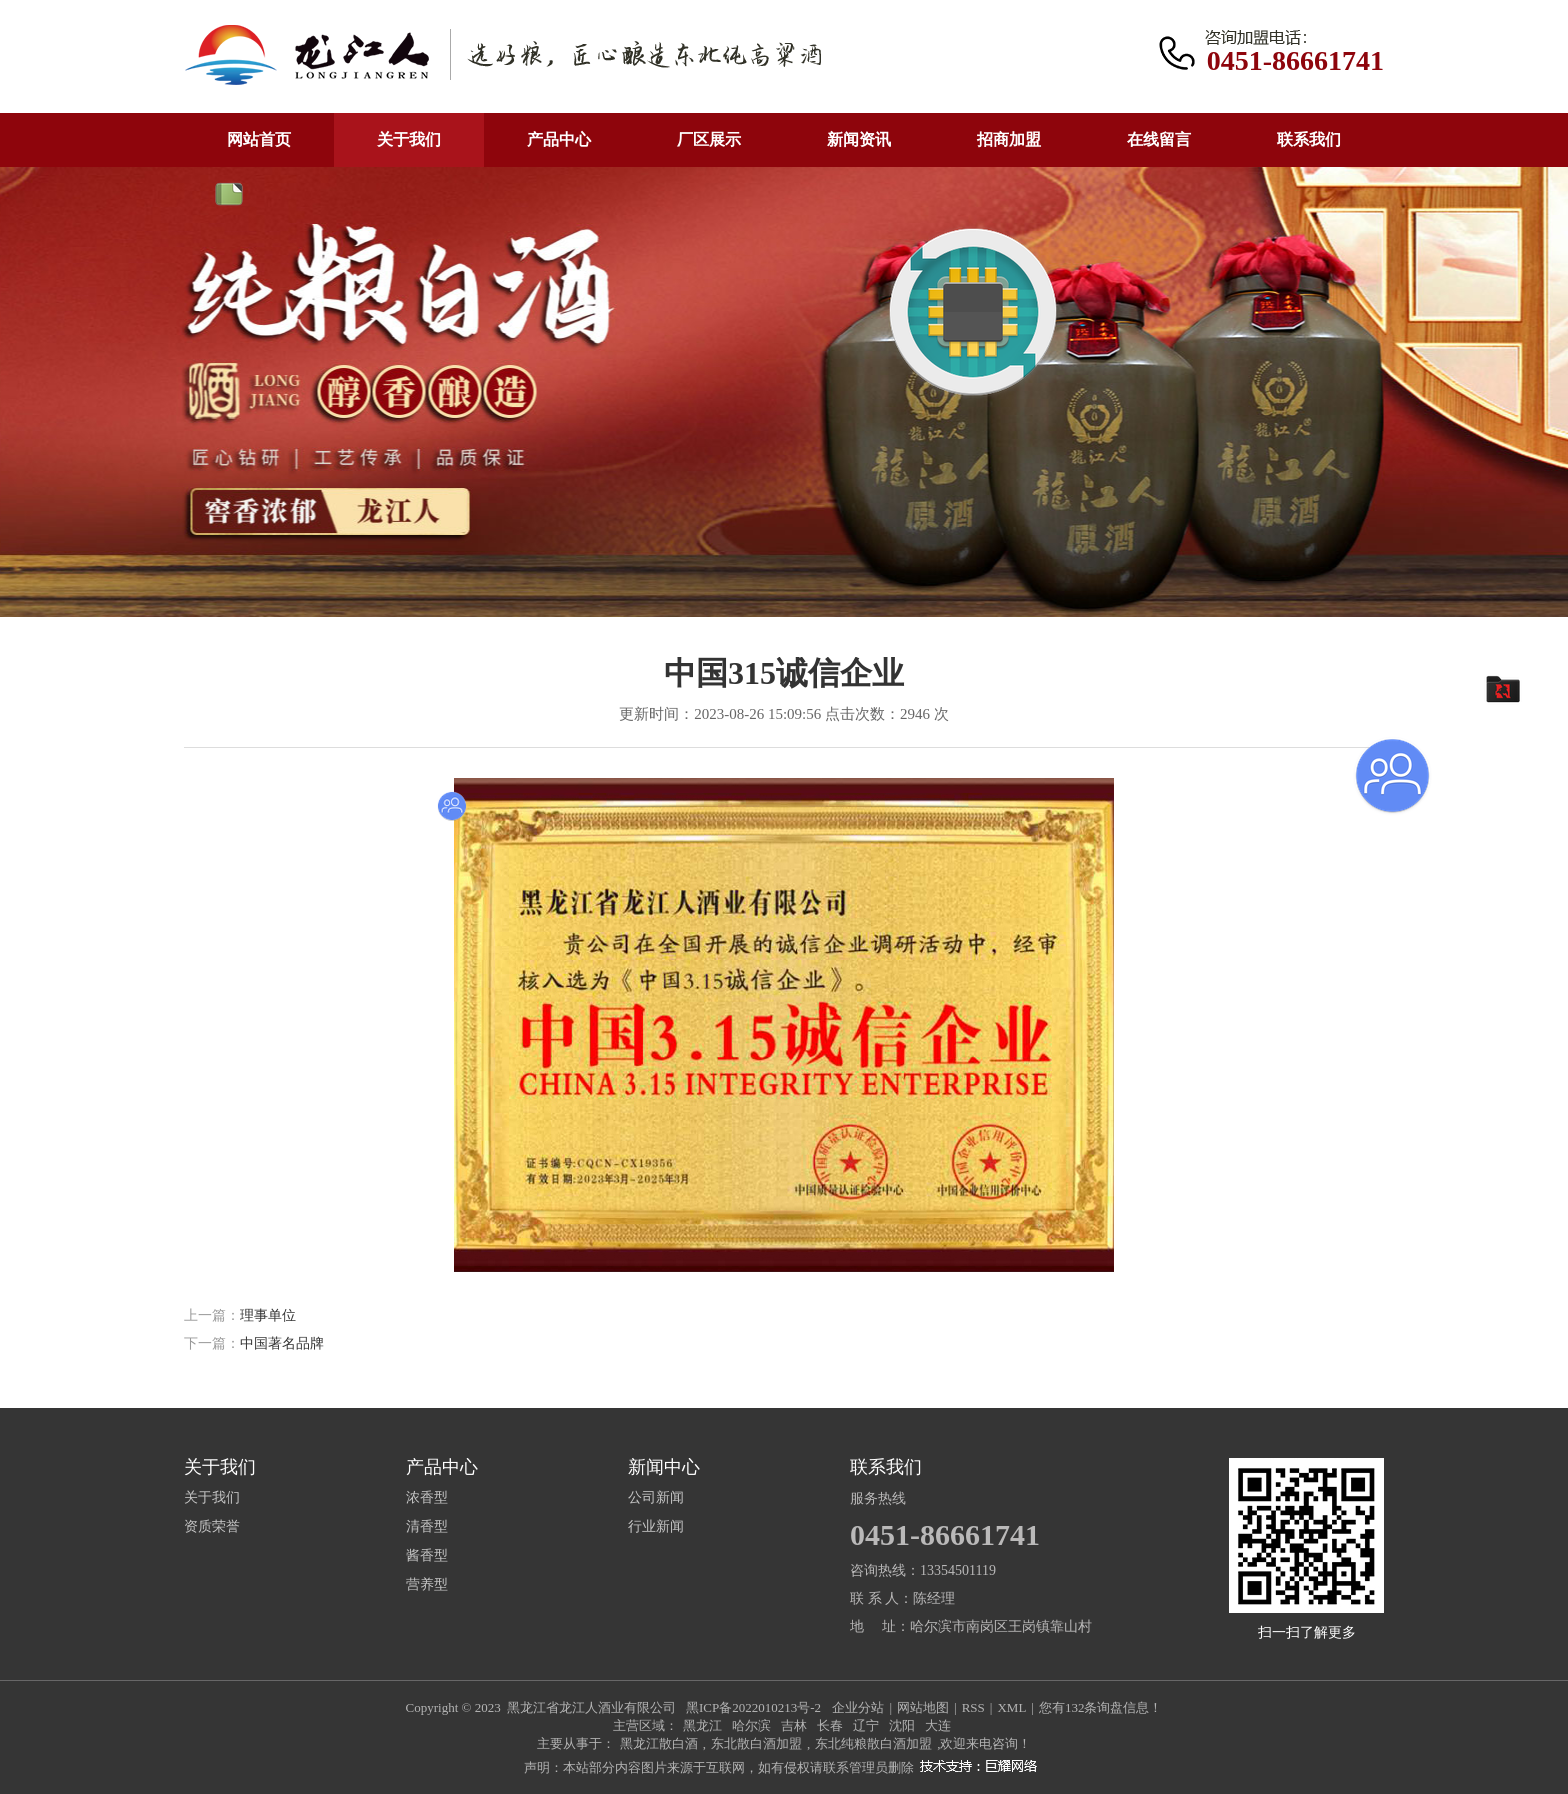 Image resolution: width=1568 pixels, height=1794 pixels. Describe the element at coordinates (452, 806) in the screenshot. I see `indicates shared or collaborative content` at that location.